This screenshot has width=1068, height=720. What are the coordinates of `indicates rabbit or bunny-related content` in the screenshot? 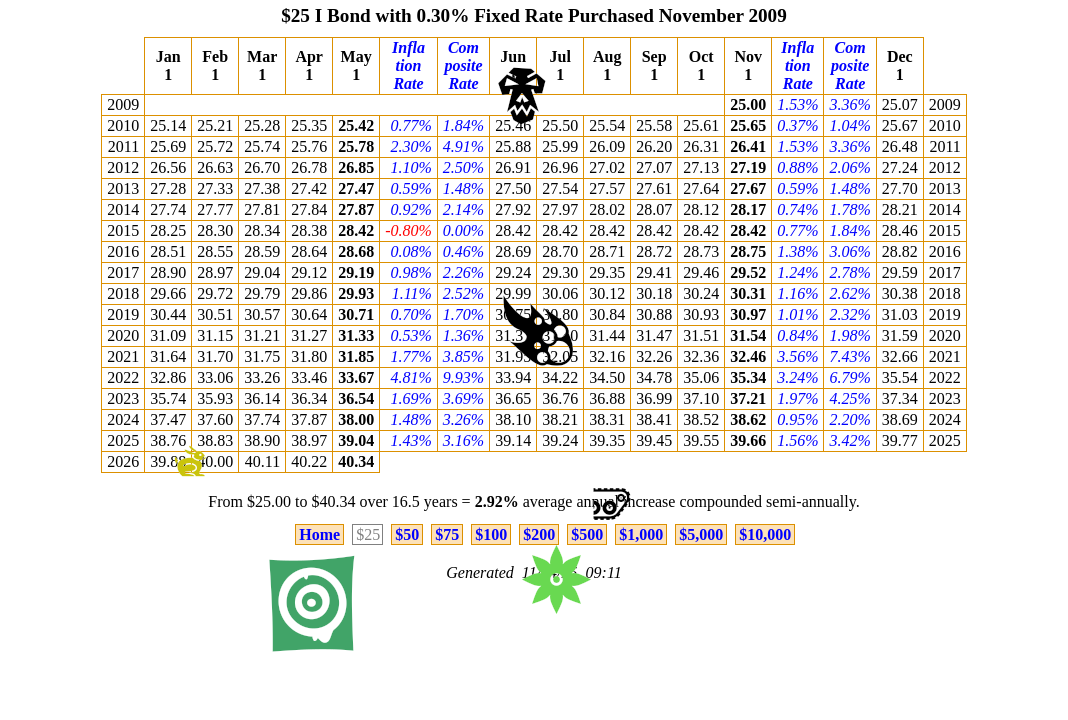 It's located at (190, 461).